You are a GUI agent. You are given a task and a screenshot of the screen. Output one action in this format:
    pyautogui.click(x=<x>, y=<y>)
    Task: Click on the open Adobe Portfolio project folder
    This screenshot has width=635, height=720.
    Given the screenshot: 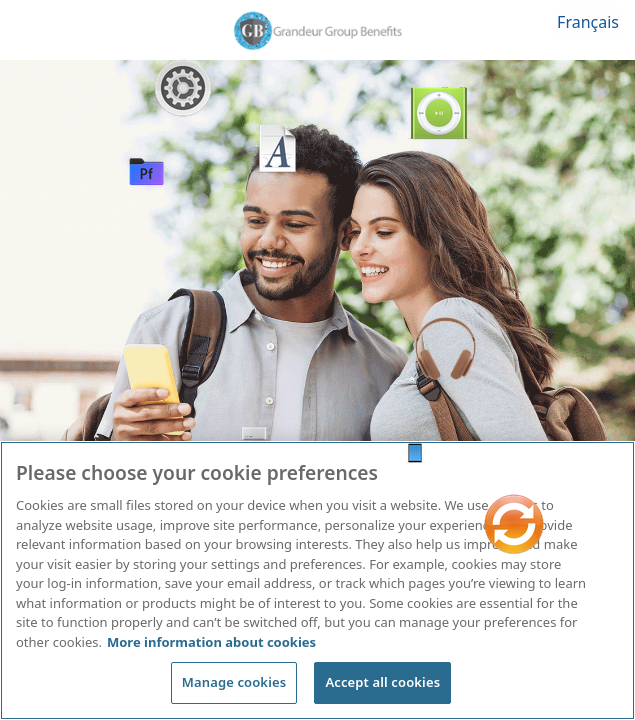 What is the action you would take?
    pyautogui.click(x=146, y=172)
    